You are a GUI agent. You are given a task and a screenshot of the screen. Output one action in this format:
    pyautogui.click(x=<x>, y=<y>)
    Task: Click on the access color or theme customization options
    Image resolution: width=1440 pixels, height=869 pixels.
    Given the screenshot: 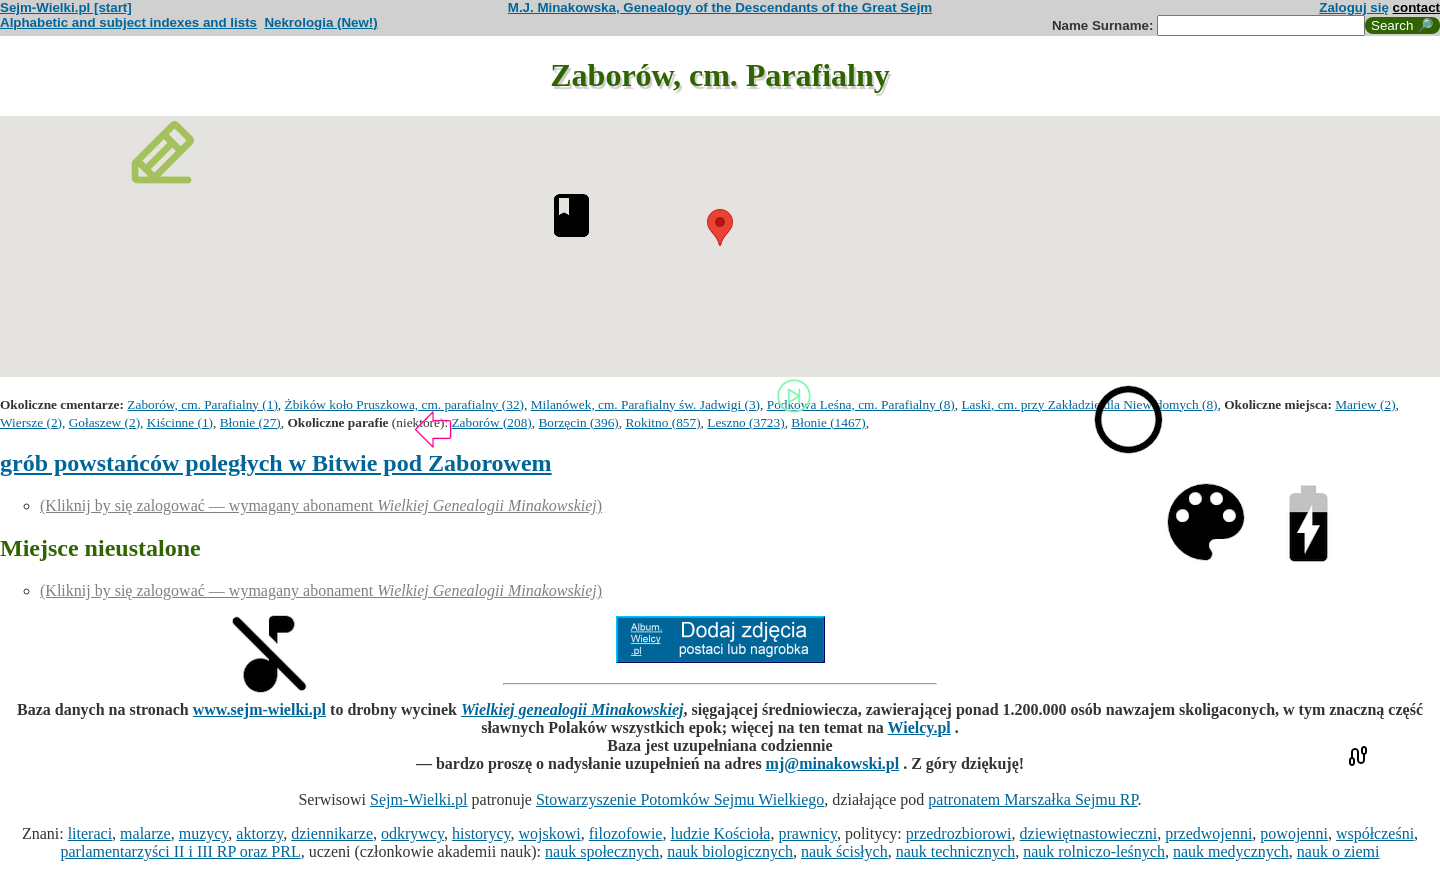 What is the action you would take?
    pyautogui.click(x=1206, y=522)
    